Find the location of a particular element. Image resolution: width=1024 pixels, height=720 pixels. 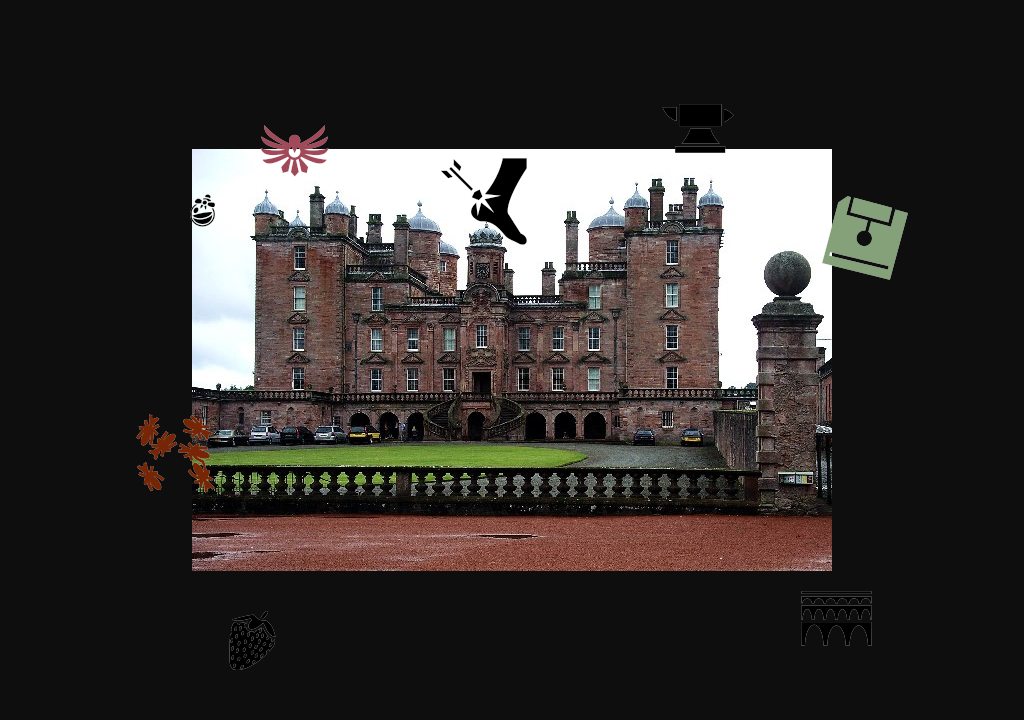

indicates a character's weakness or vulnerability is located at coordinates (483, 201).